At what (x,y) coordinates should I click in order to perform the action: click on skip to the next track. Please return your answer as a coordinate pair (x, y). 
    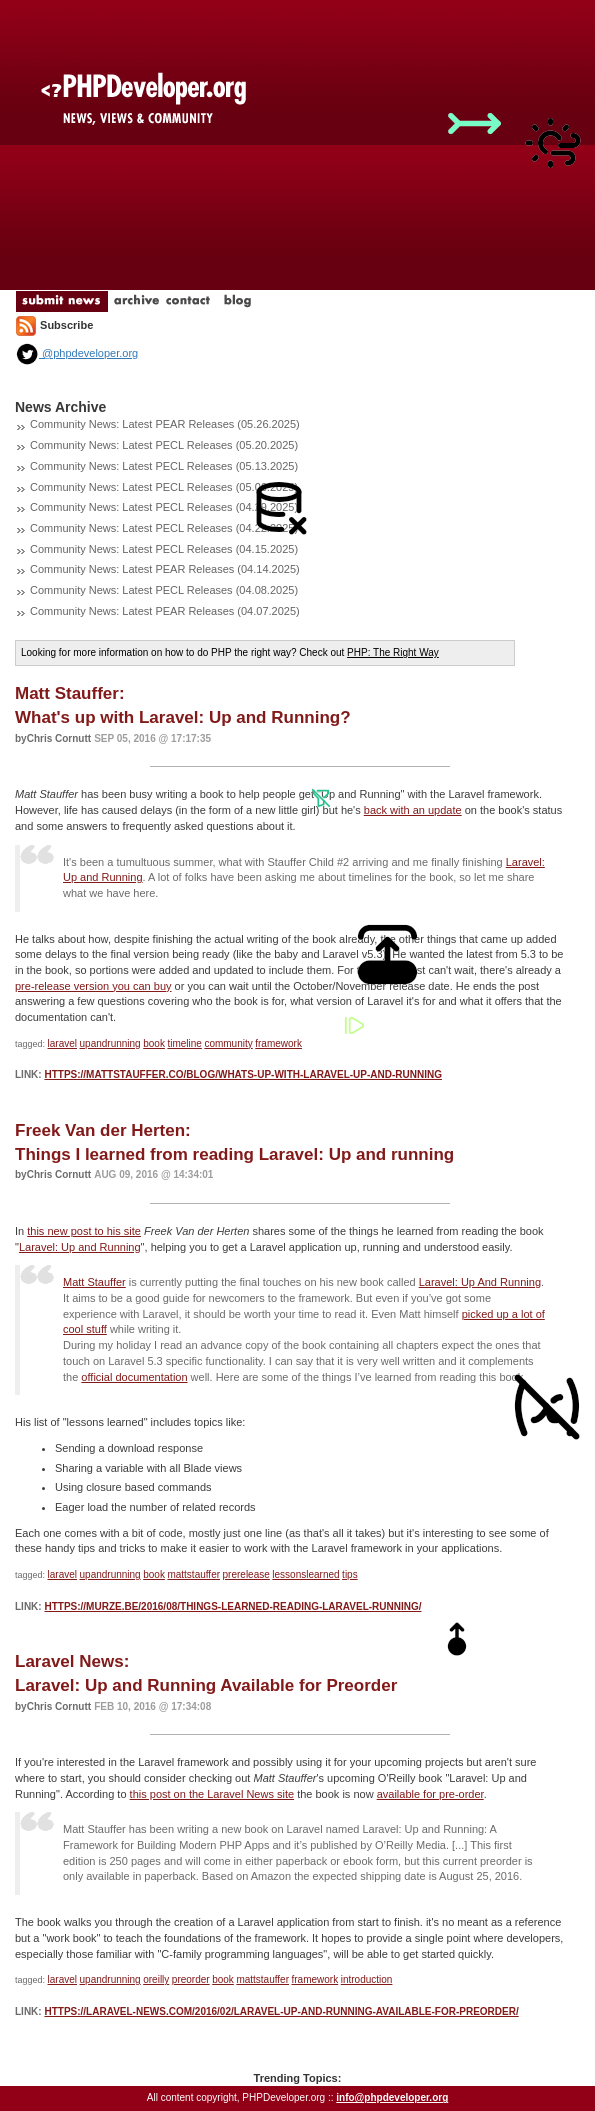
    Looking at the image, I should click on (354, 1025).